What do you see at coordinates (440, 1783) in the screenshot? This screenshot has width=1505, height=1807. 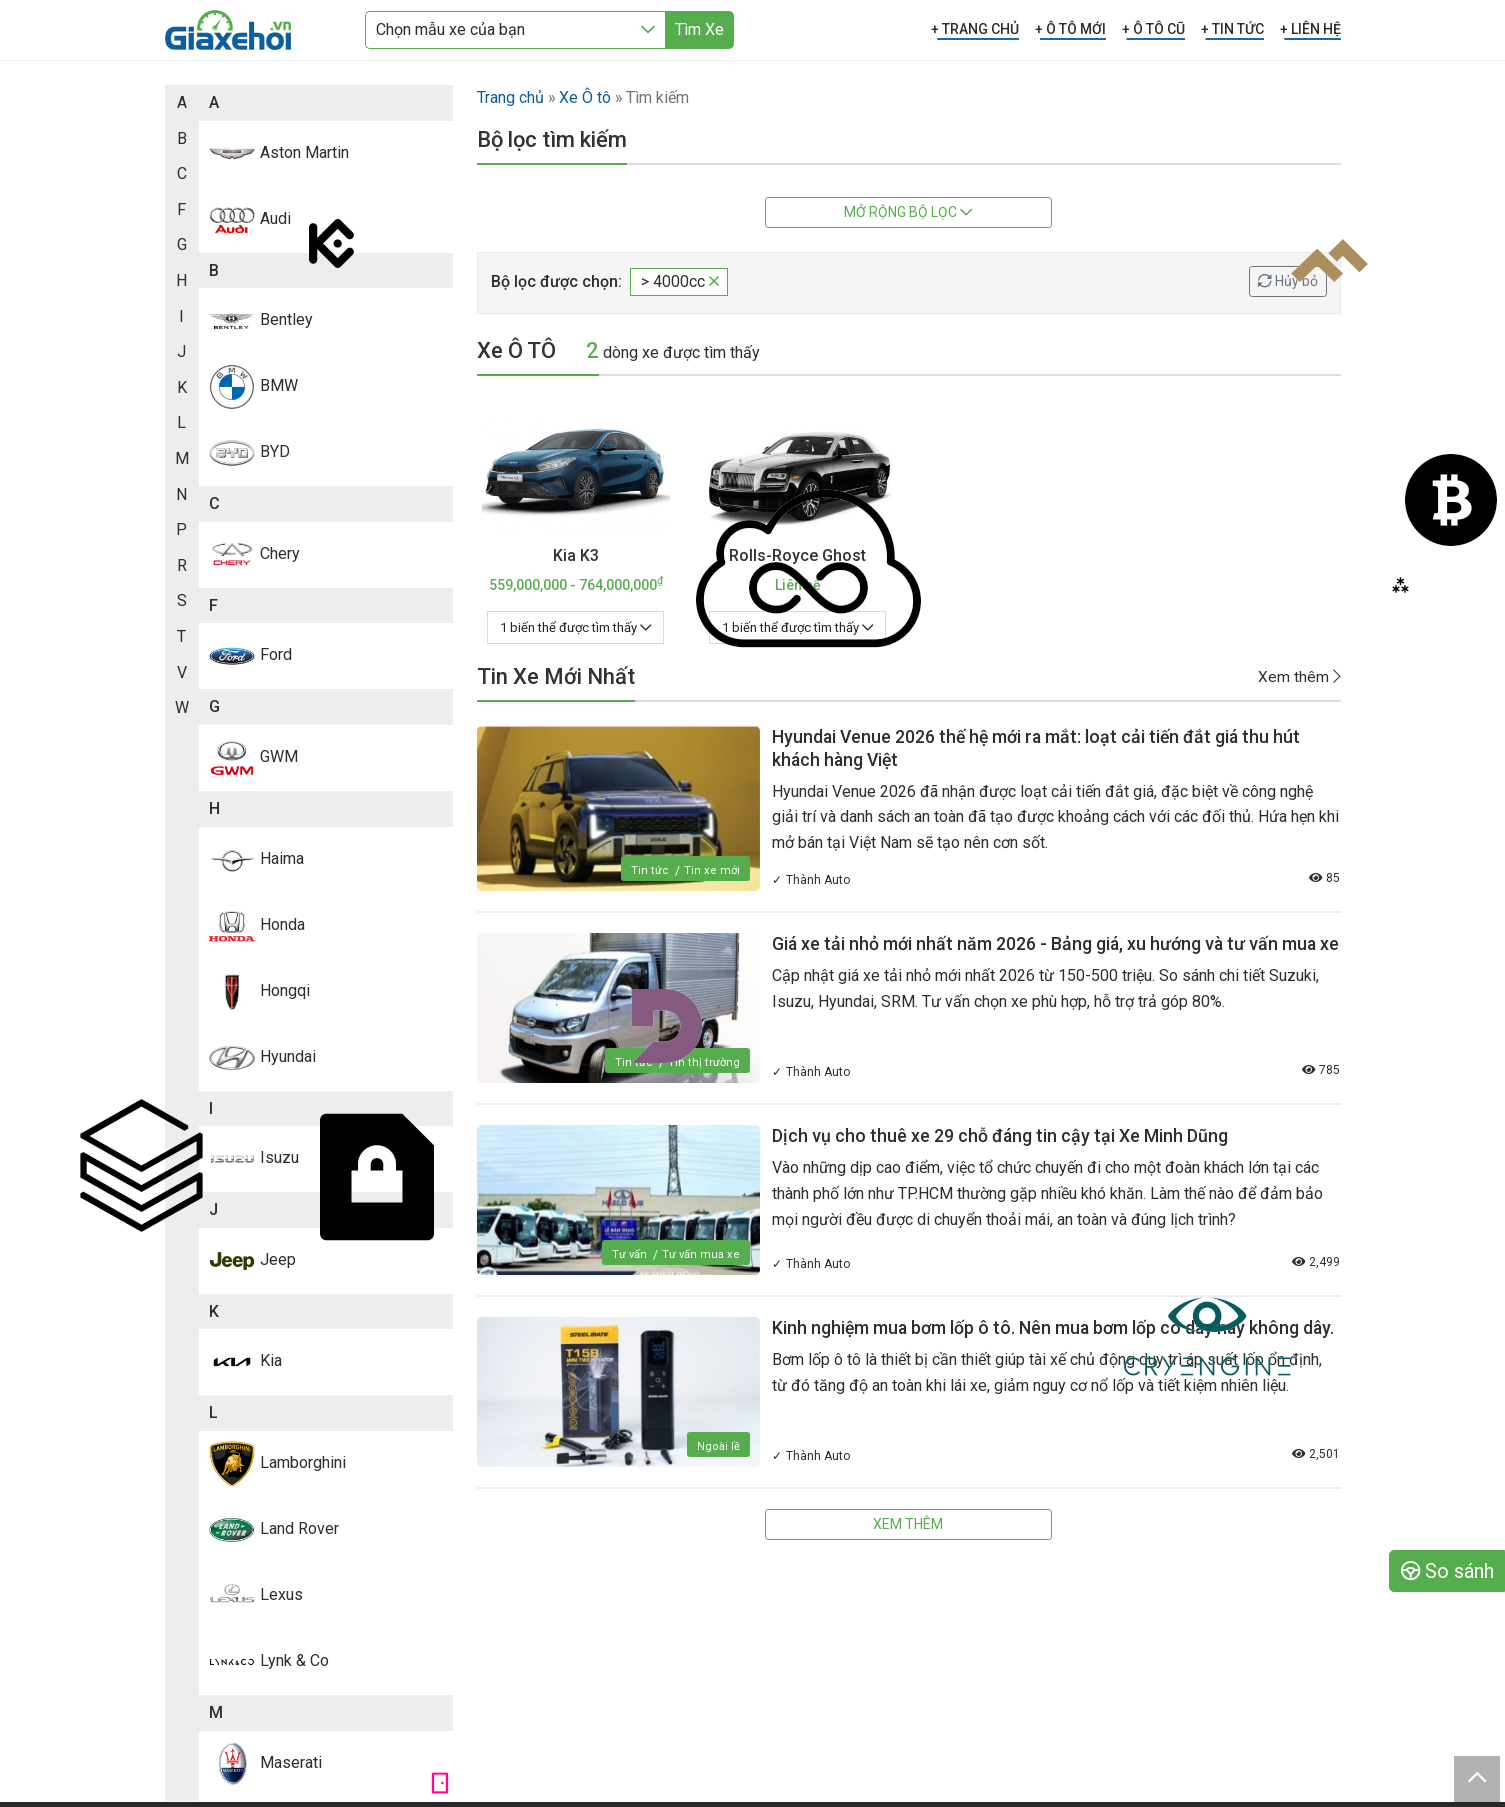 I see `exit or log out of the application` at bounding box center [440, 1783].